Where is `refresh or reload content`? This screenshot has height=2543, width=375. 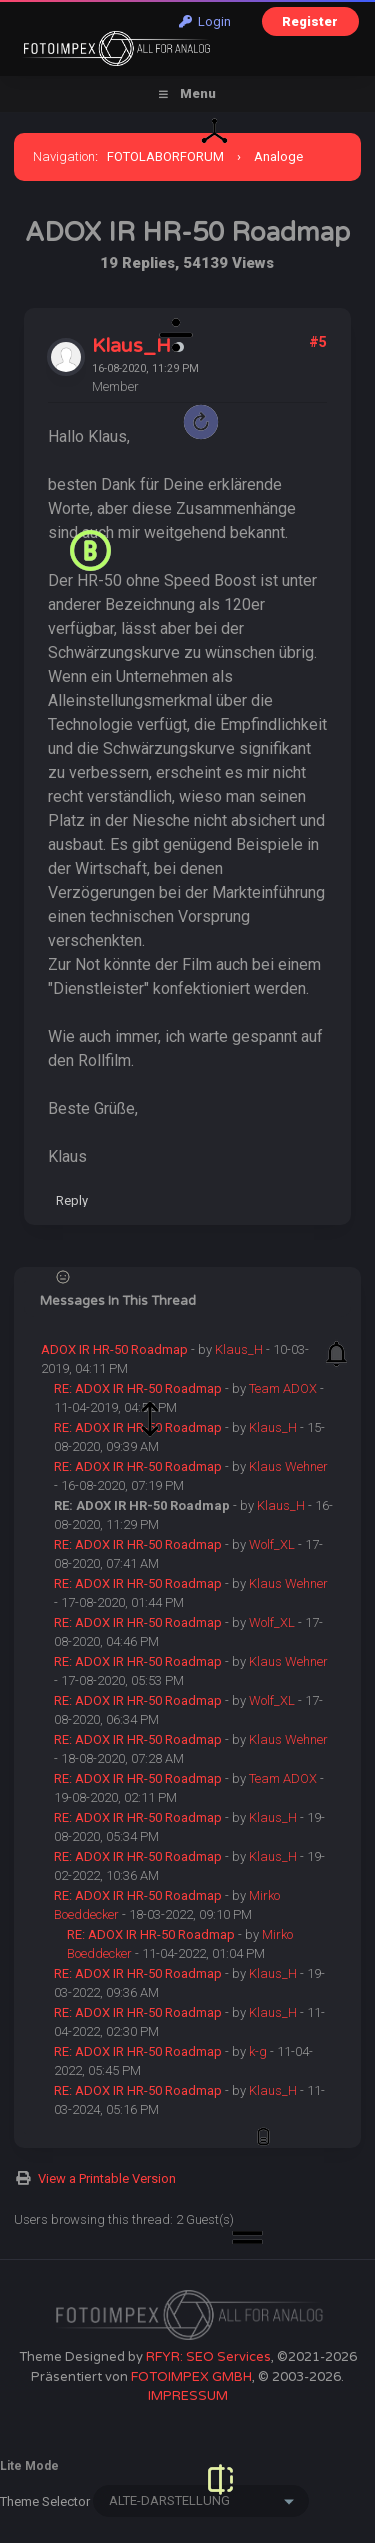
refresh or reload content is located at coordinates (201, 422).